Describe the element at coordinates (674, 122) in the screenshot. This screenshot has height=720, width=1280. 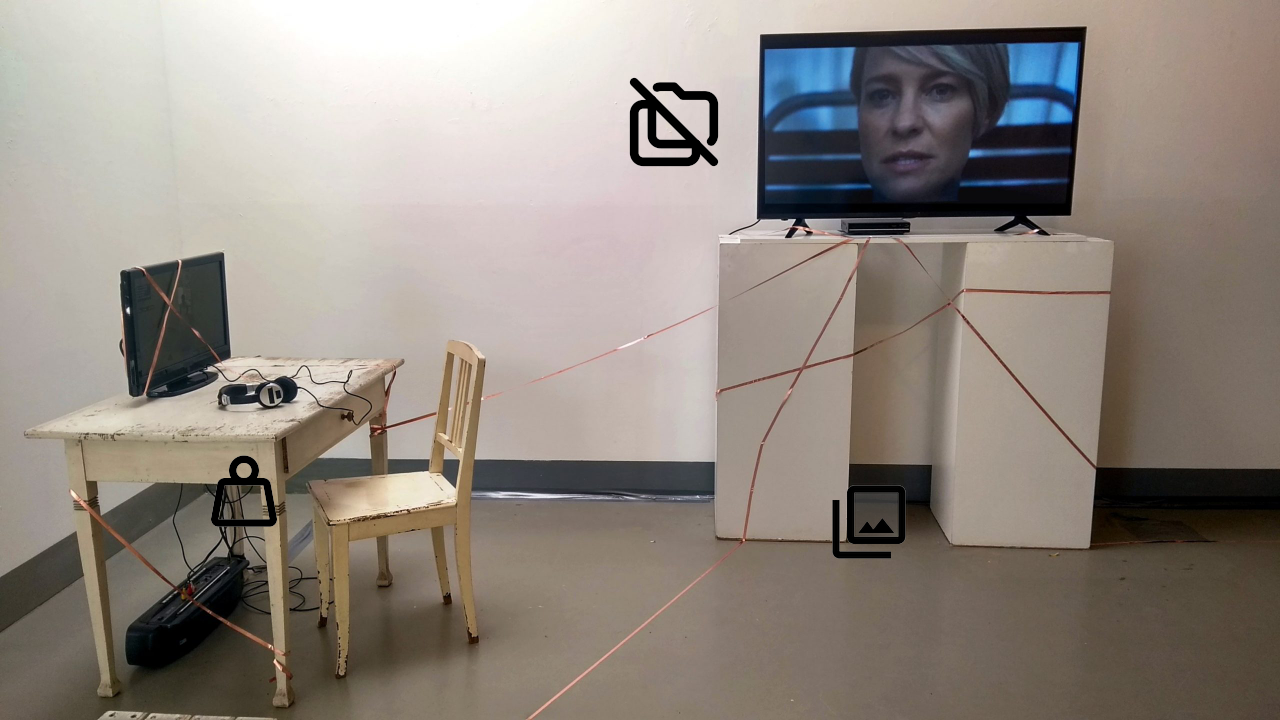
I see `folders are disabled or unavailable` at that location.